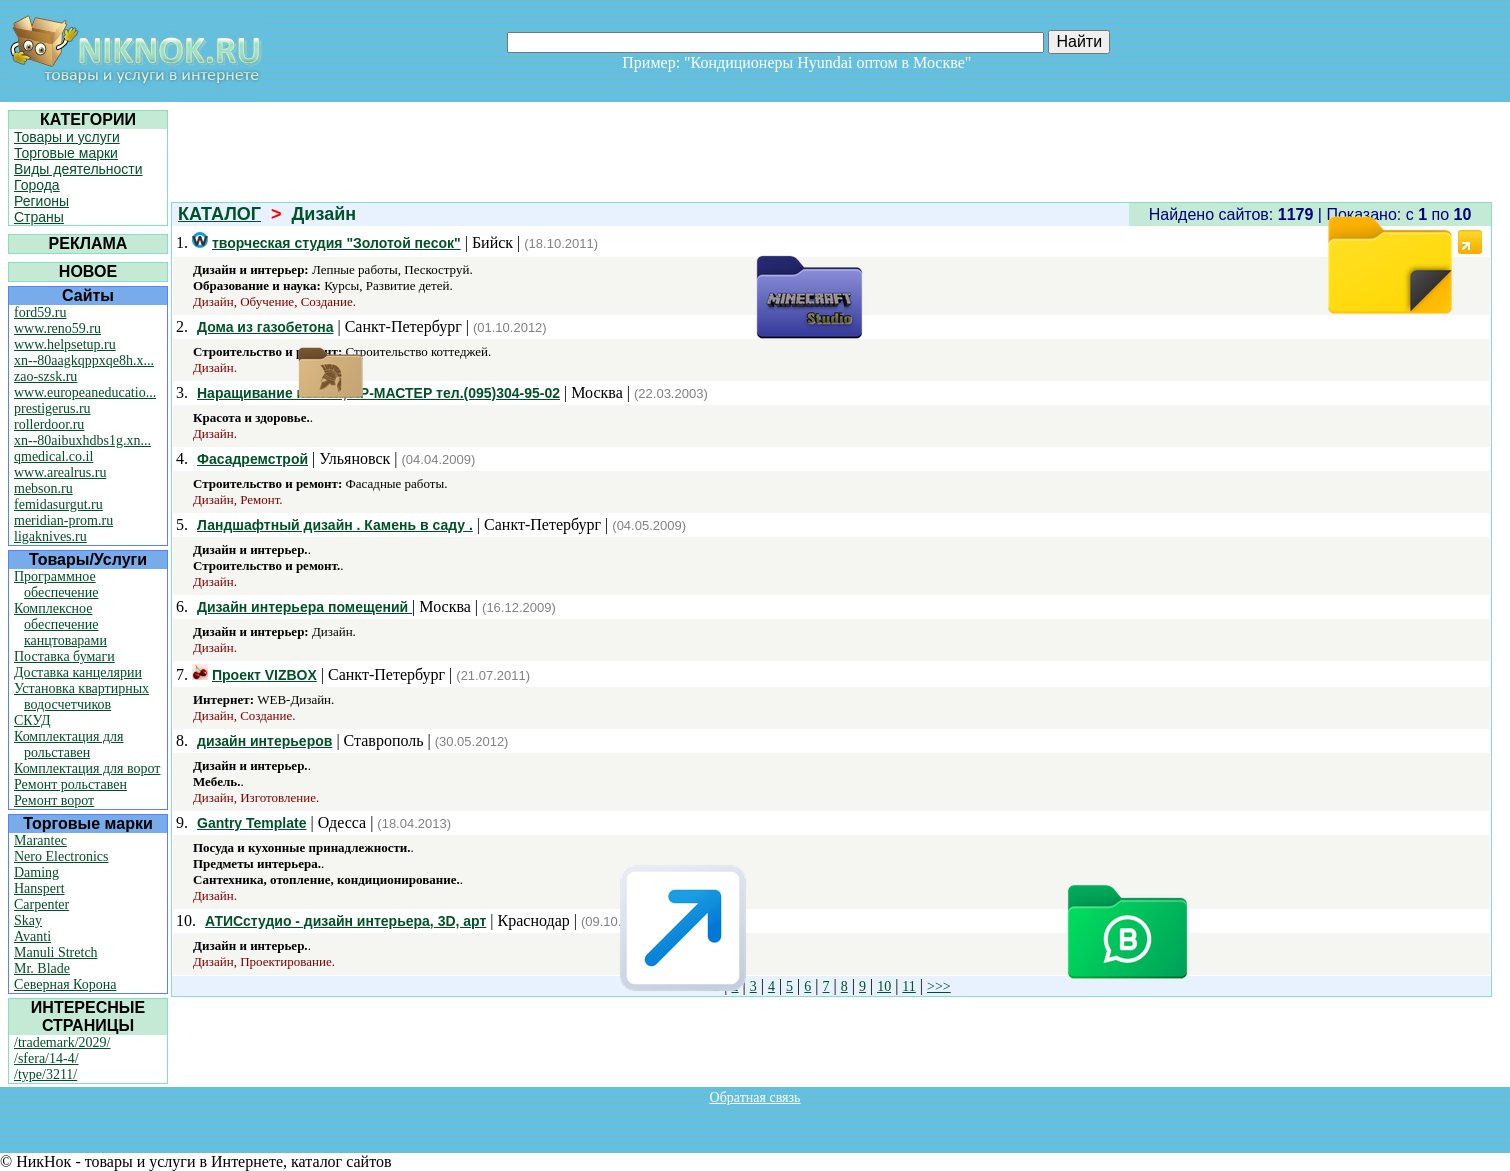 The height and width of the screenshot is (1171, 1510). I want to click on folder containing whatsapp business files and data, so click(1127, 935).